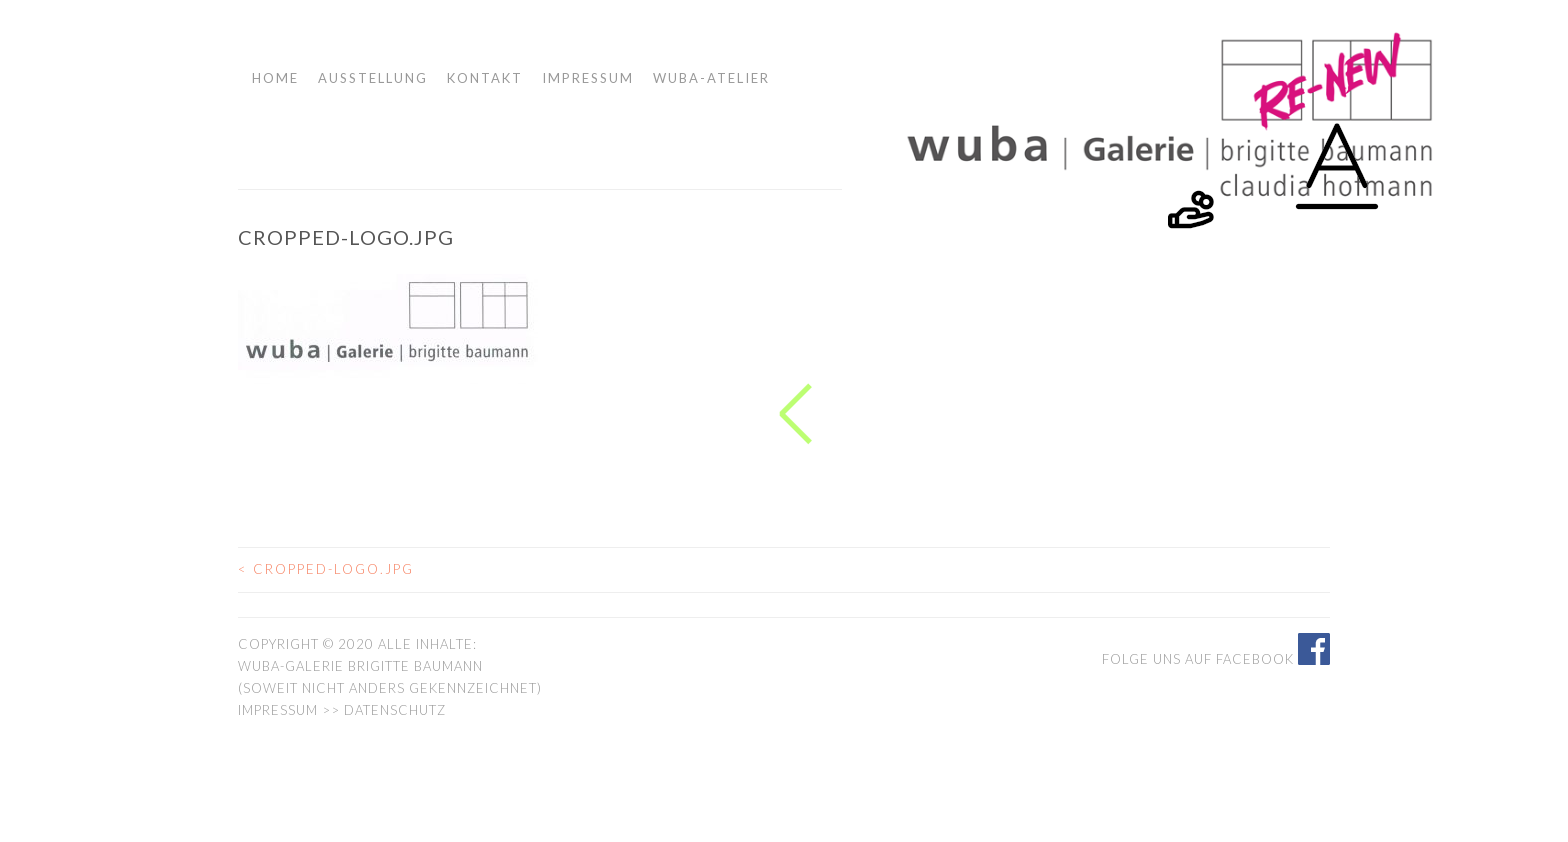 The width and height of the screenshot is (1568, 842). What do you see at coordinates (1192, 211) in the screenshot?
I see `make a payment or donation` at bounding box center [1192, 211].